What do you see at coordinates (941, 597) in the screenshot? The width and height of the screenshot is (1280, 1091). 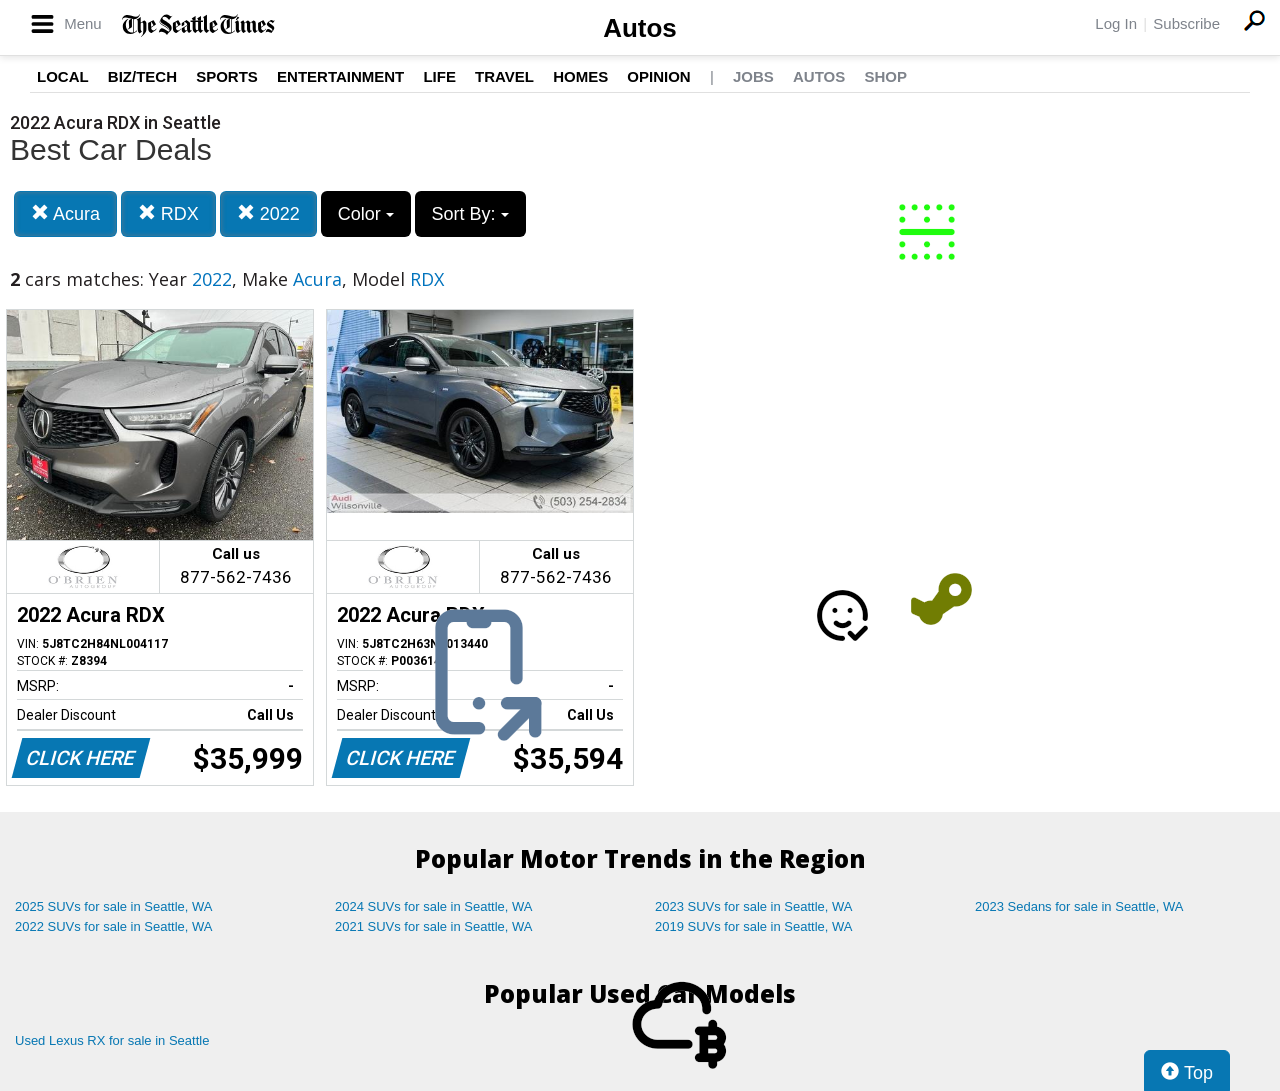 I see `open Steam gaming platform` at bounding box center [941, 597].